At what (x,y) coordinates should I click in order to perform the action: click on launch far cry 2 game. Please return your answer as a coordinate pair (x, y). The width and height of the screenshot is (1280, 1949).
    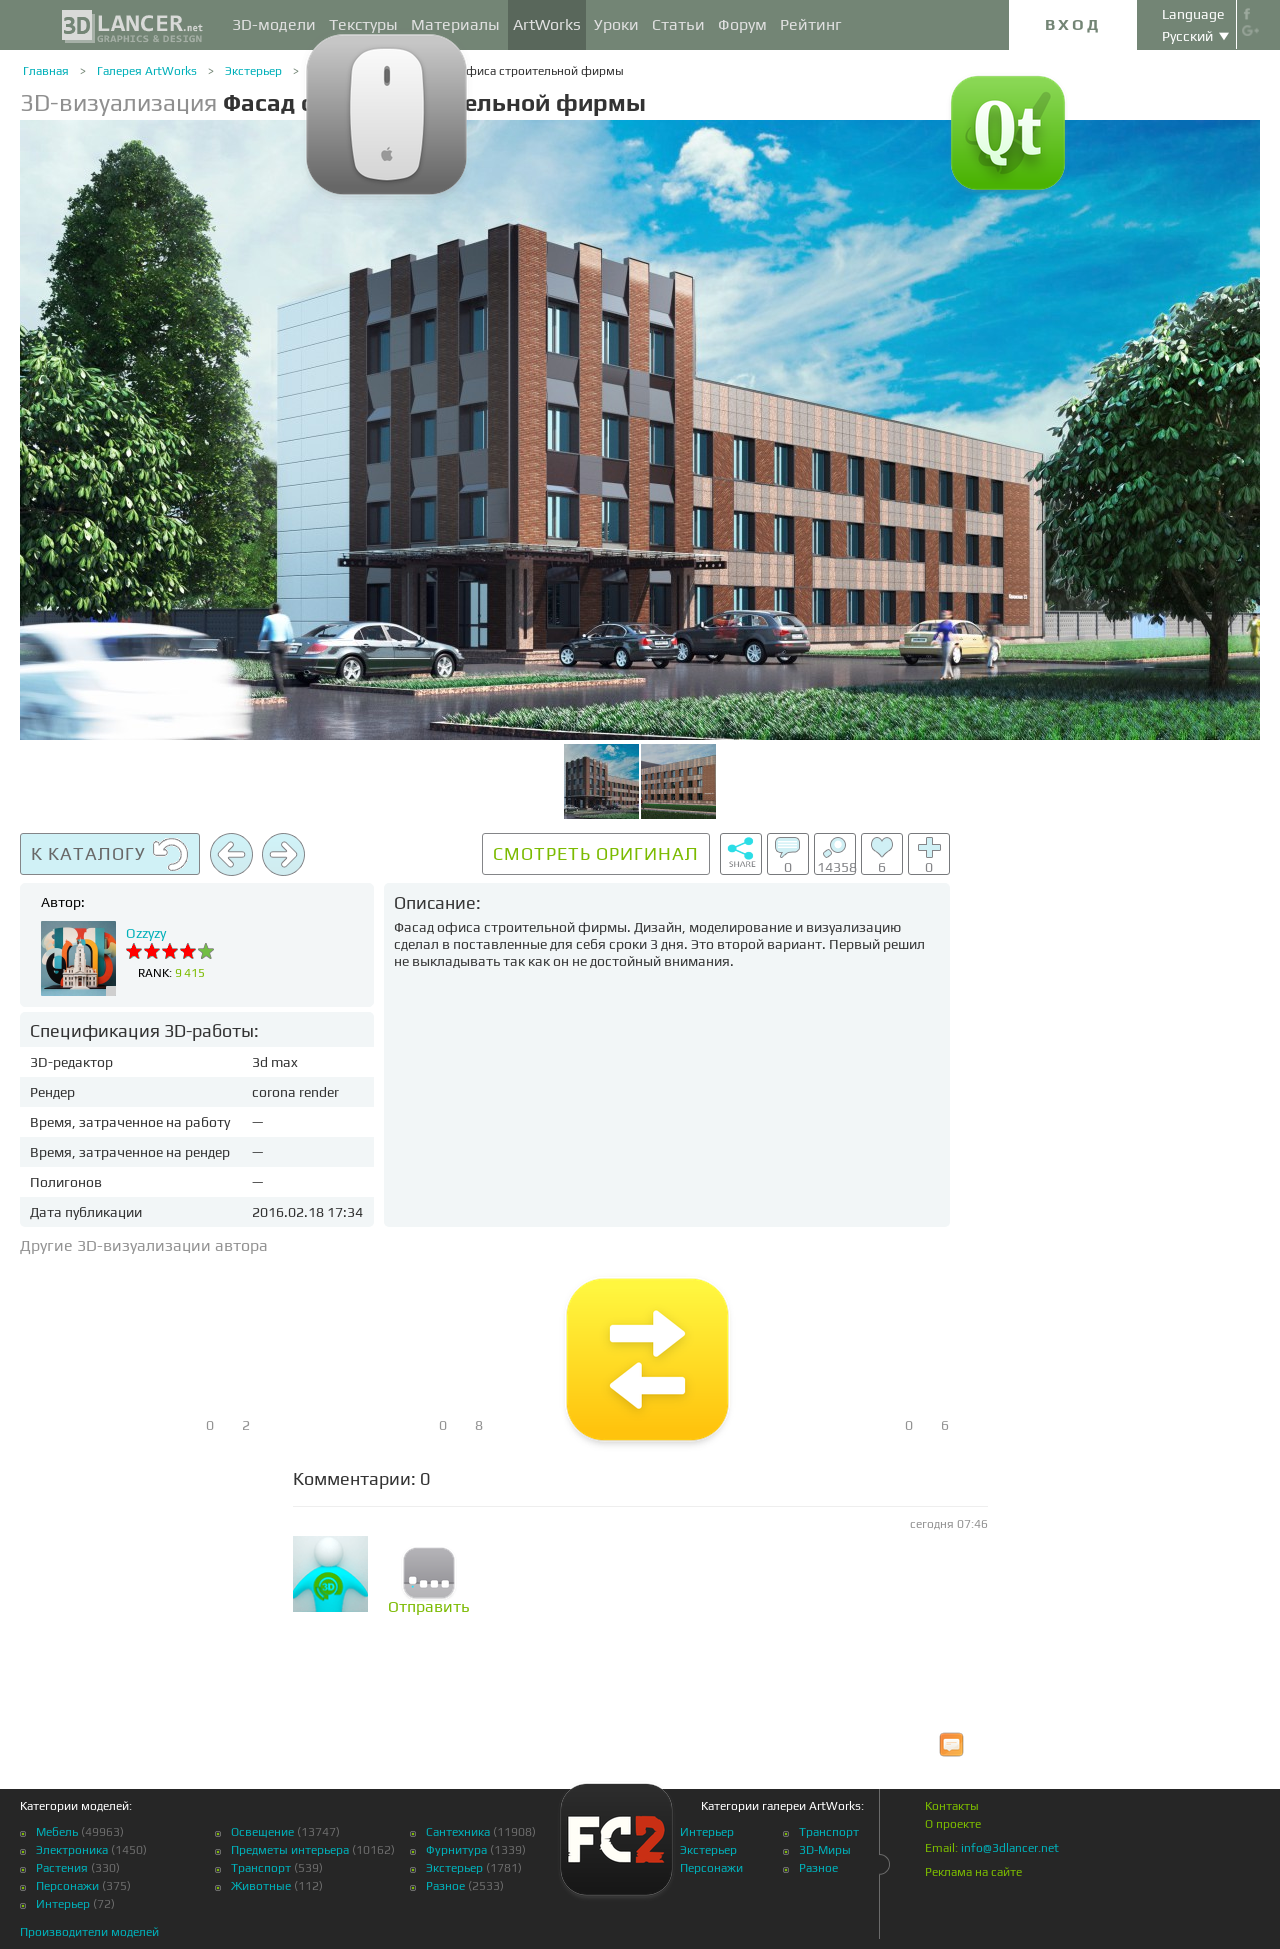
    Looking at the image, I should click on (616, 1839).